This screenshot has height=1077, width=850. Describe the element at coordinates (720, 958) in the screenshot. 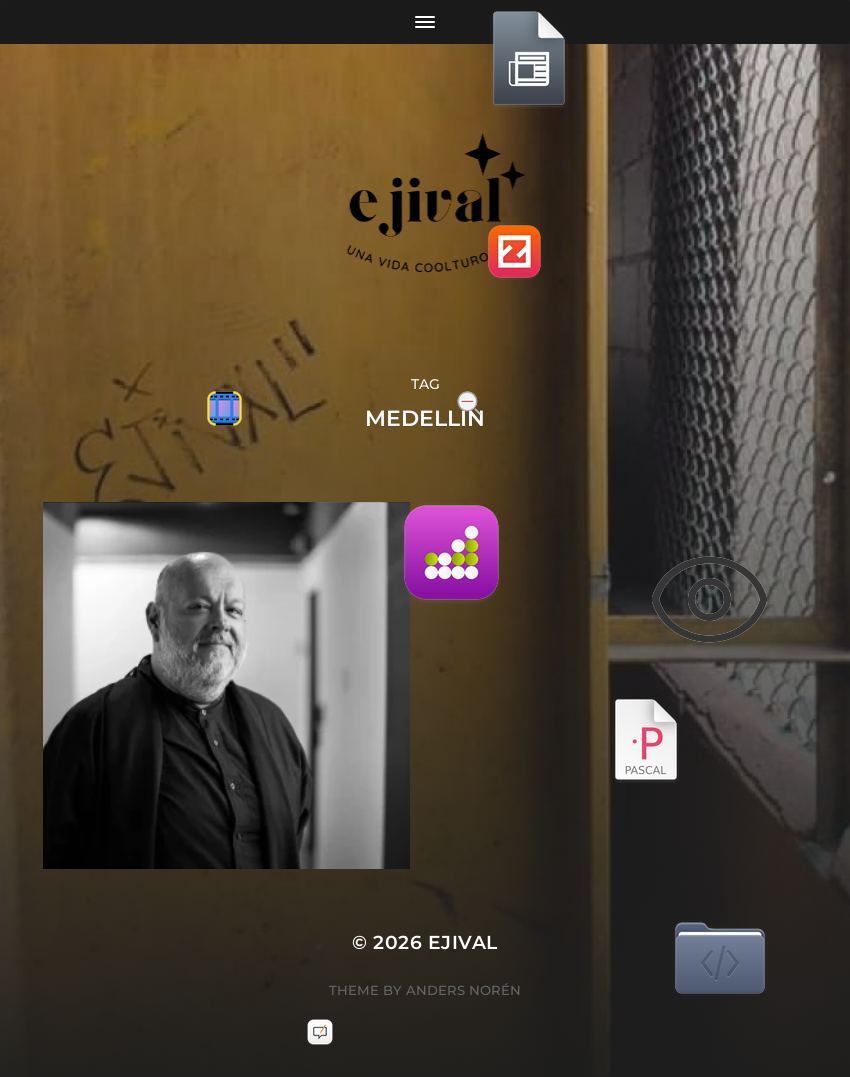

I see `open your code projects folder` at that location.